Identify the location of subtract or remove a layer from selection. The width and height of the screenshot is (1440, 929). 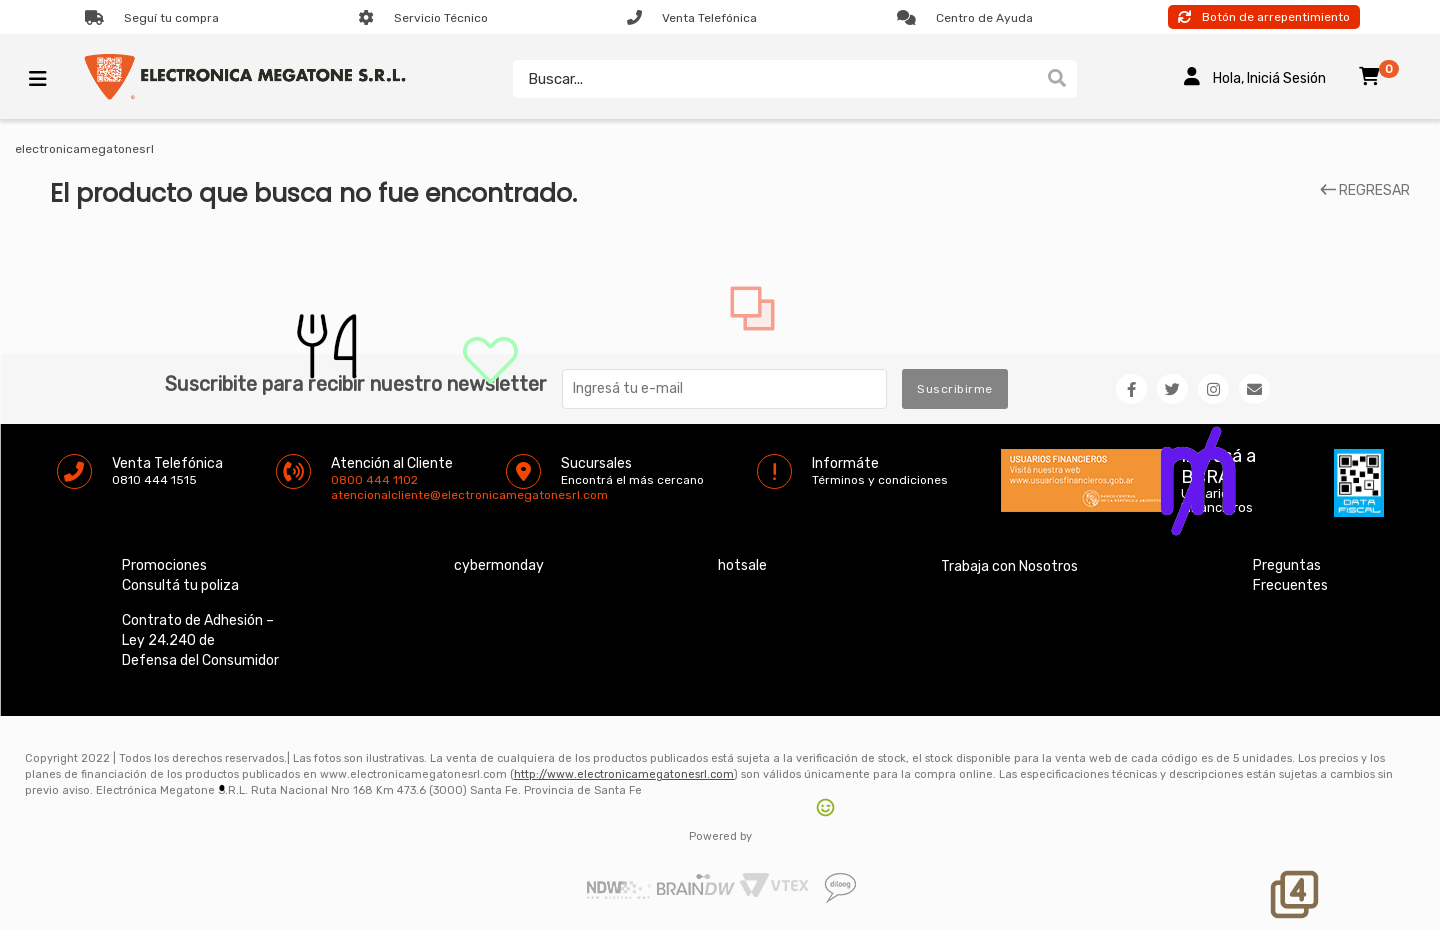
(752, 308).